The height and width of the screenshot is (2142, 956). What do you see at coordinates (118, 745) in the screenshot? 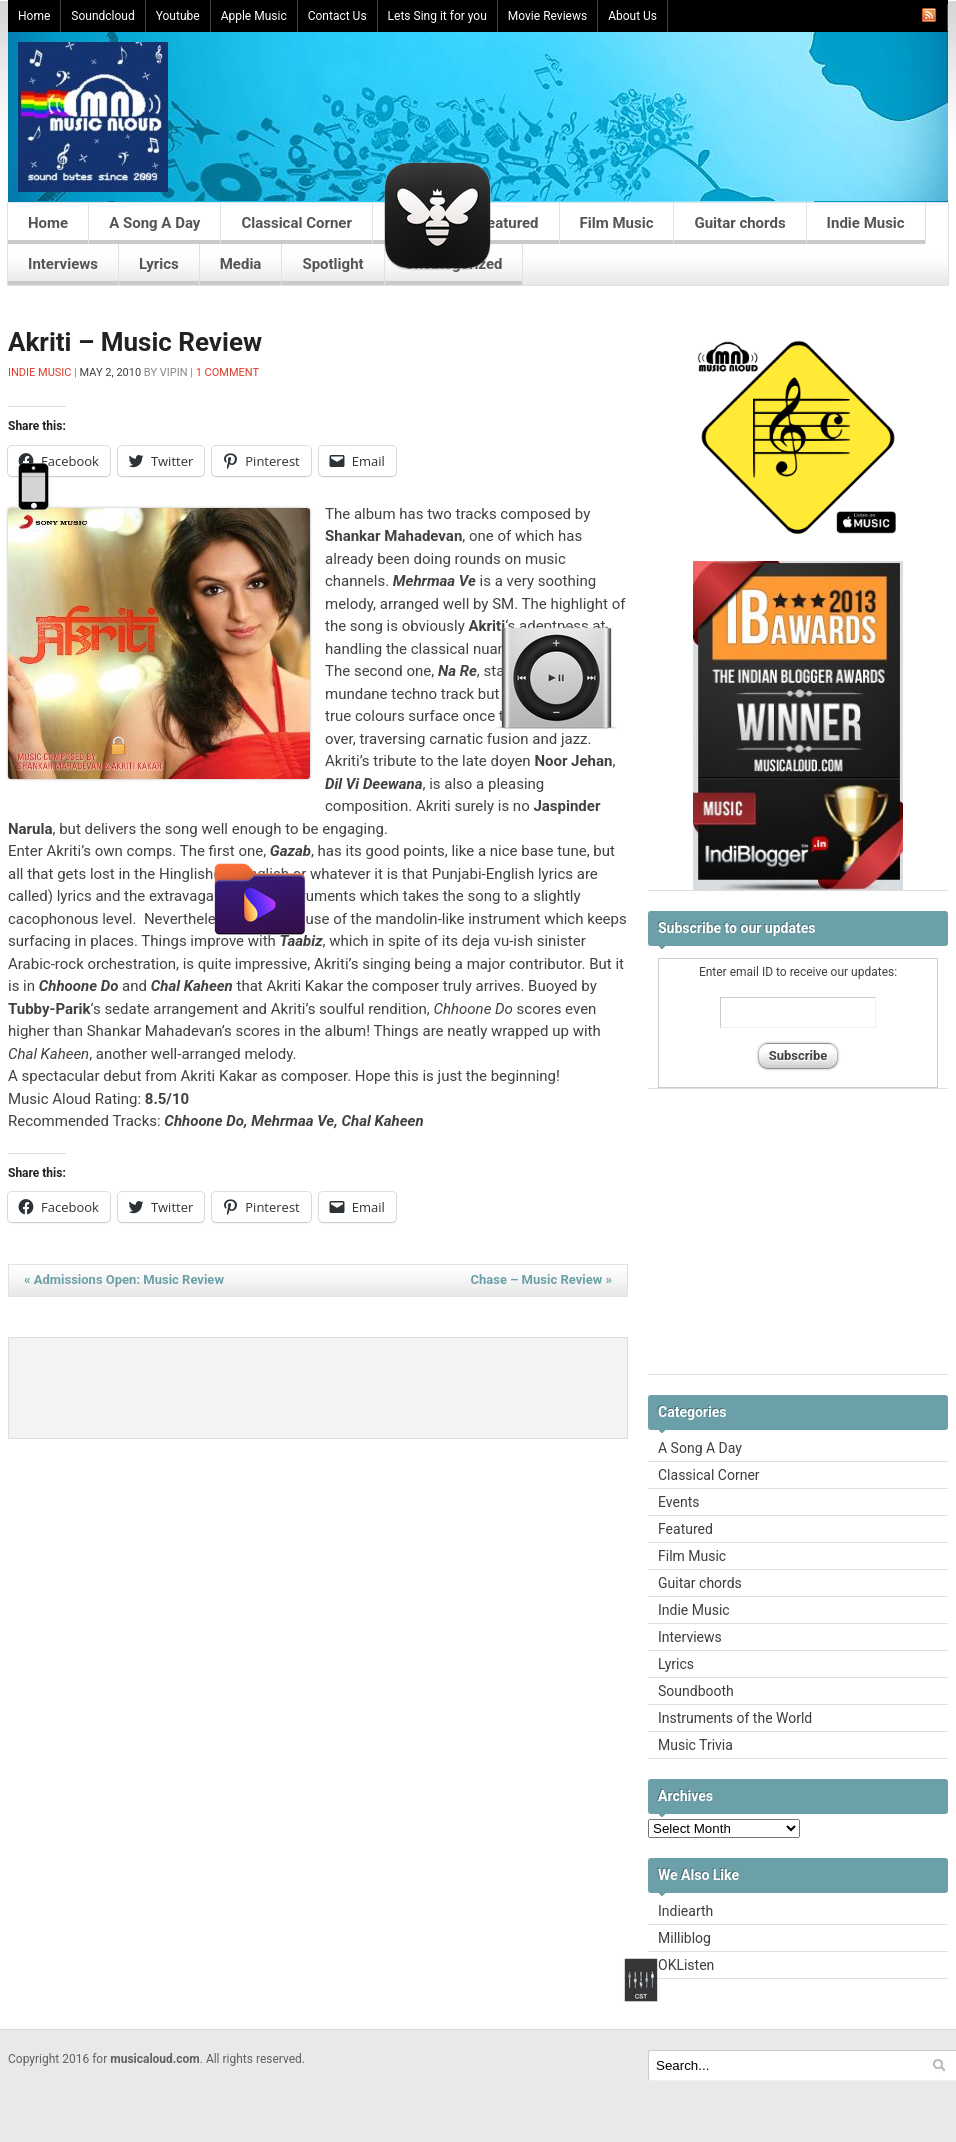
I see `indicates a locked or protected item` at bounding box center [118, 745].